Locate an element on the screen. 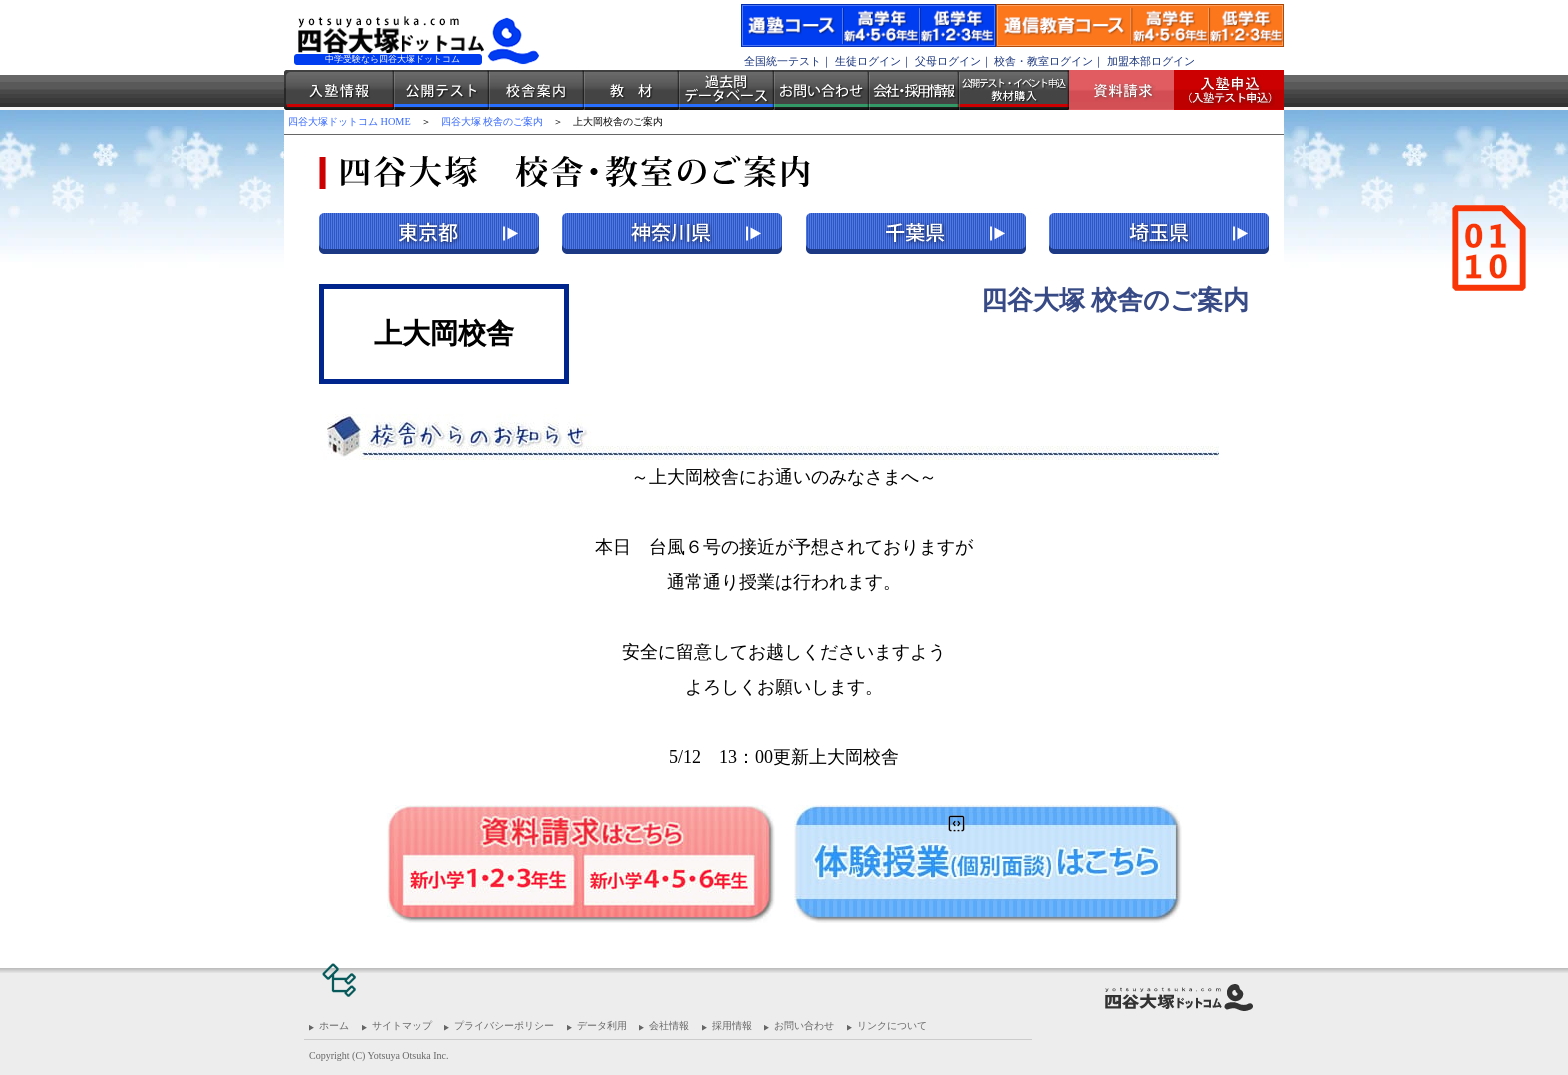 The image size is (1568, 1075). indicates a class definition in code is located at coordinates (339, 980).